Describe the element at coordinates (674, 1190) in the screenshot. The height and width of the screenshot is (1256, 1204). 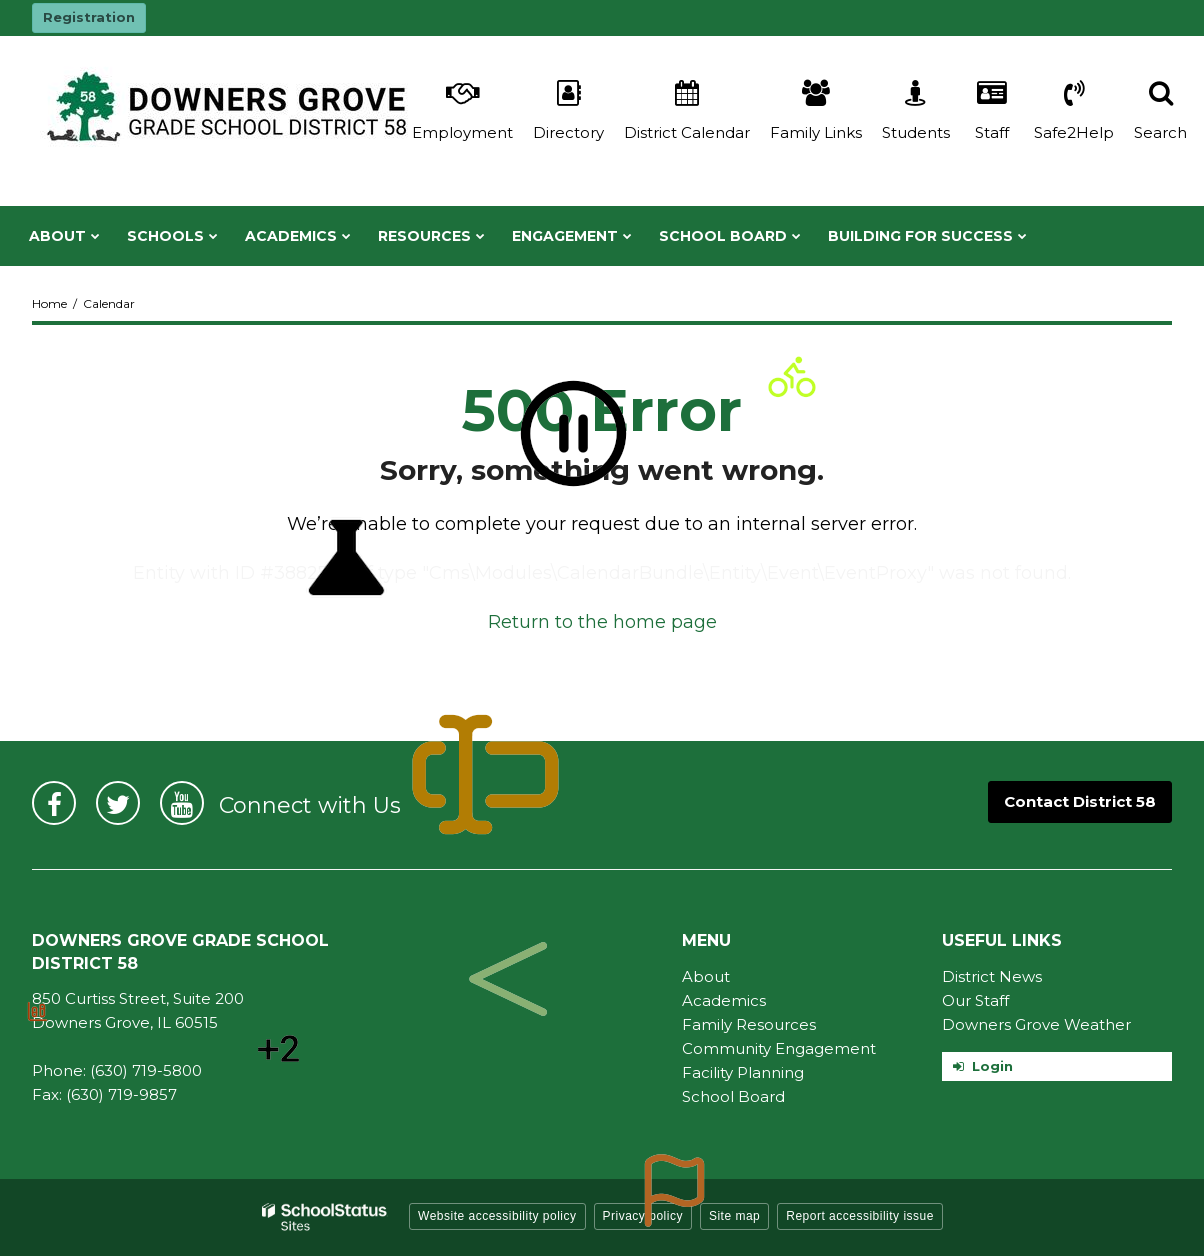
I see `flag or bookmark an item for follow-up` at that location.